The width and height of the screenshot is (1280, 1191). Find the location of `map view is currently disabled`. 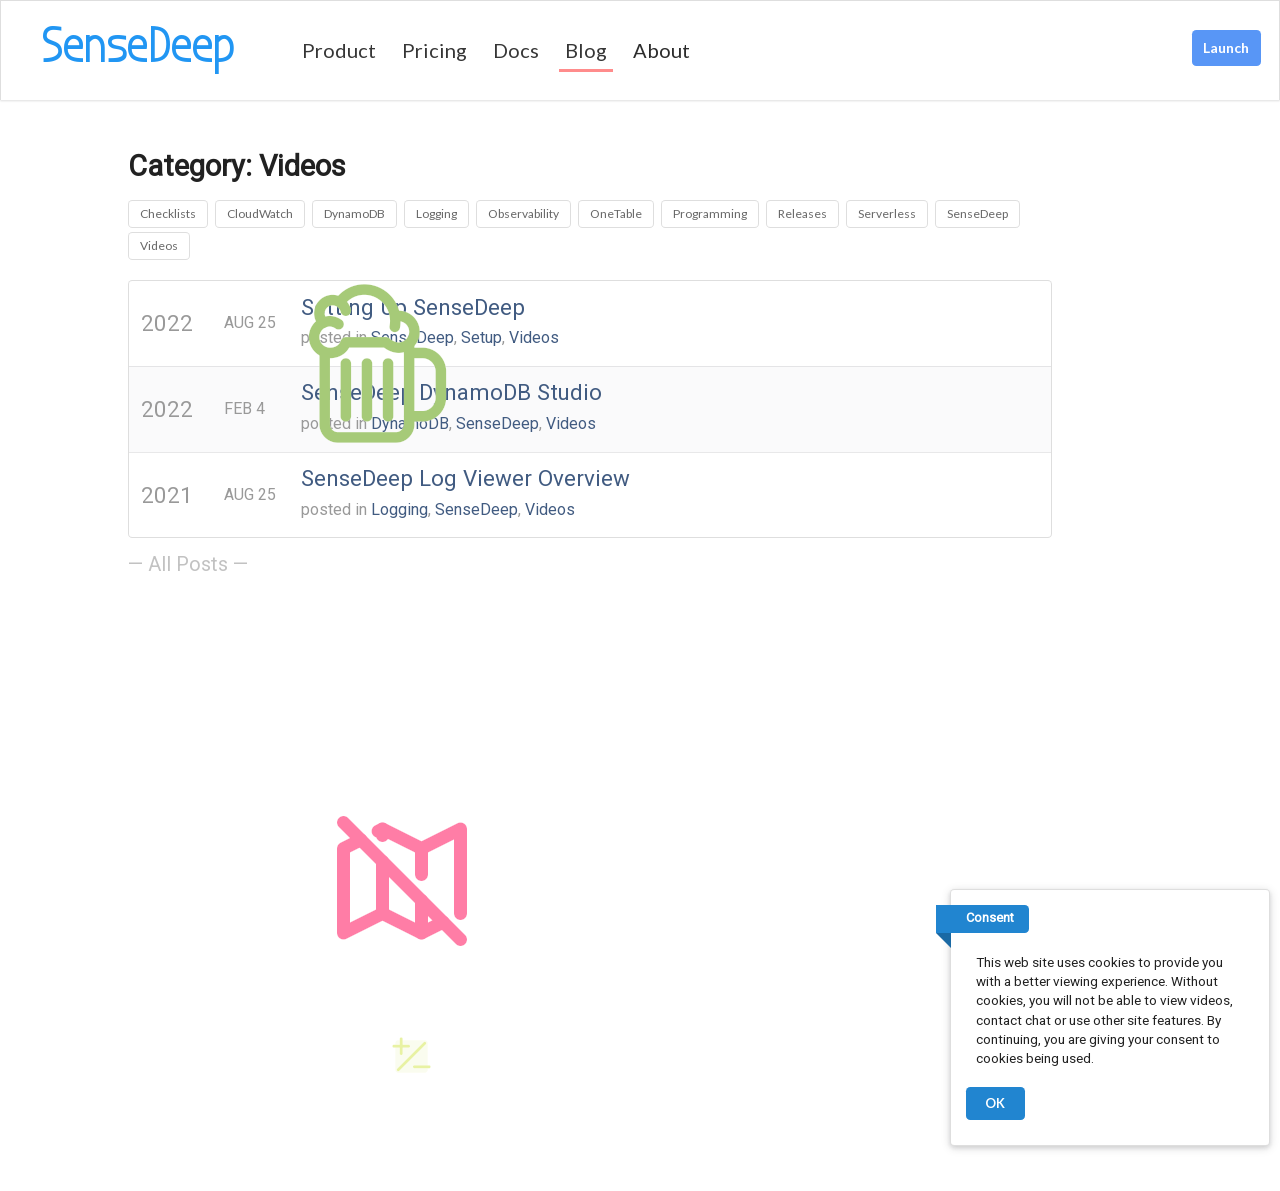

map view is currently disabled is located at coordinates (402, 881).